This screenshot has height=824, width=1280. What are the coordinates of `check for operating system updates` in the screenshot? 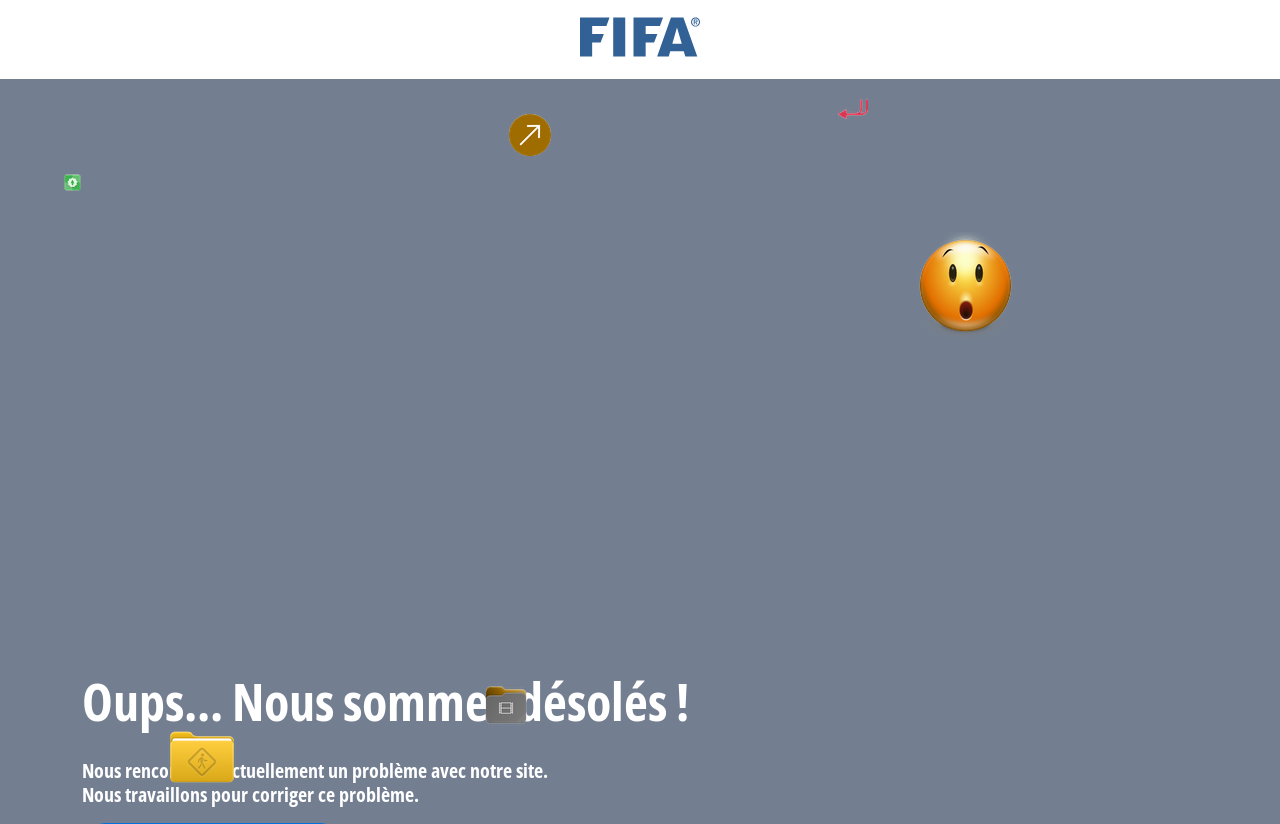 It's located at (72, 182).